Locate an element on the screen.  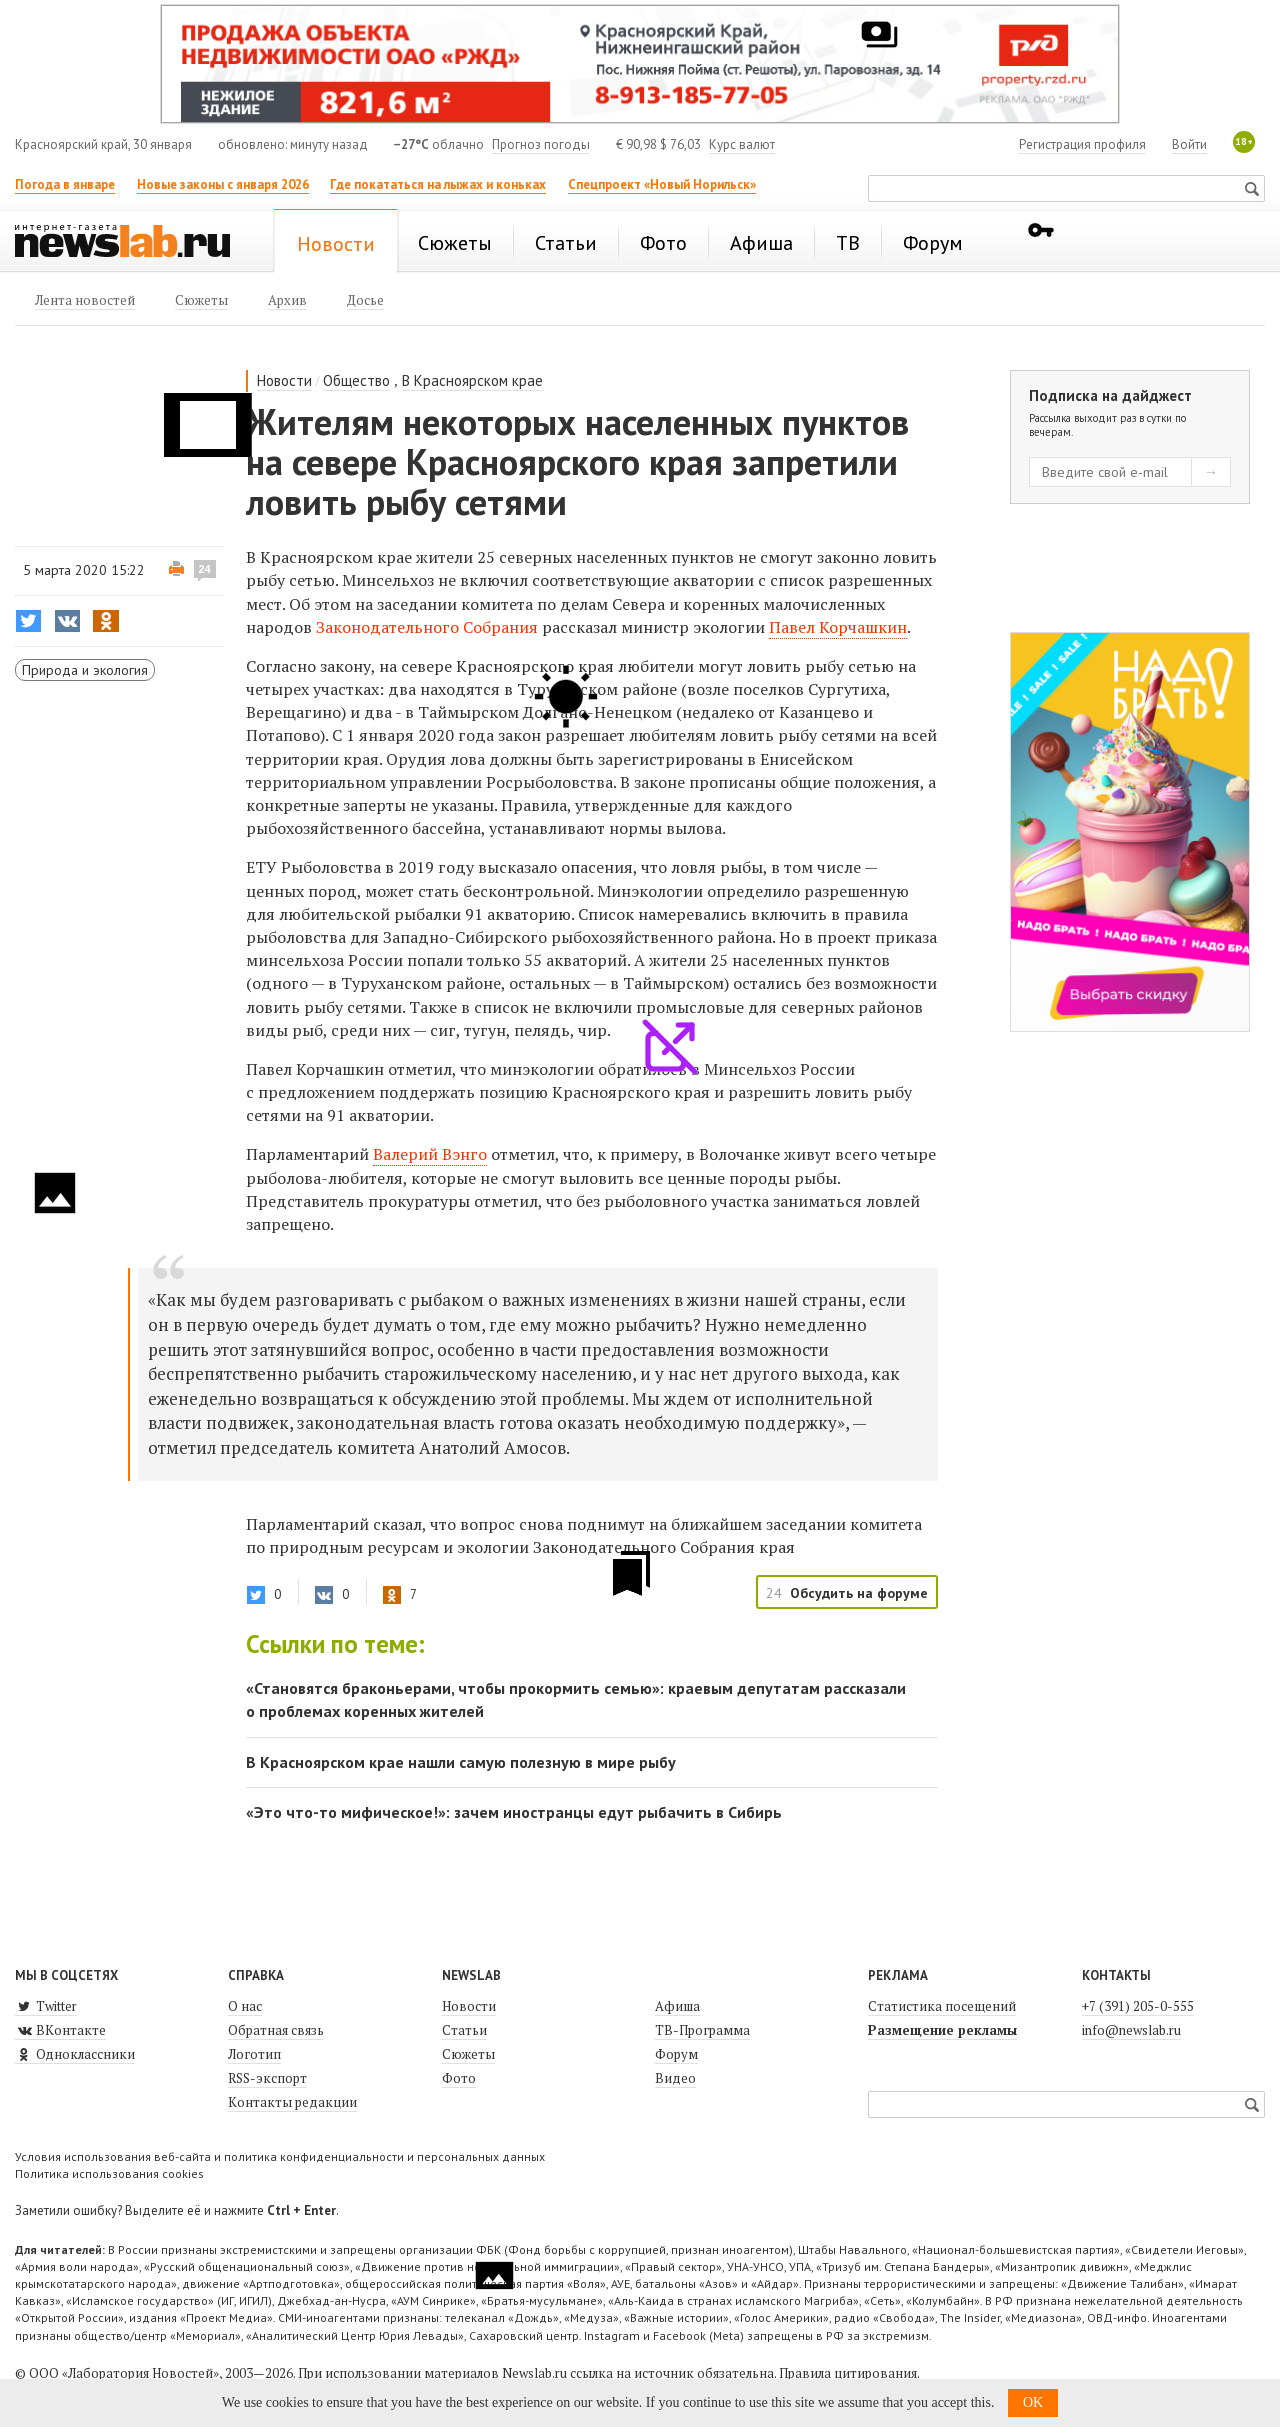
view panorama or wide-angle photos is located at coordinates (494, 2275).